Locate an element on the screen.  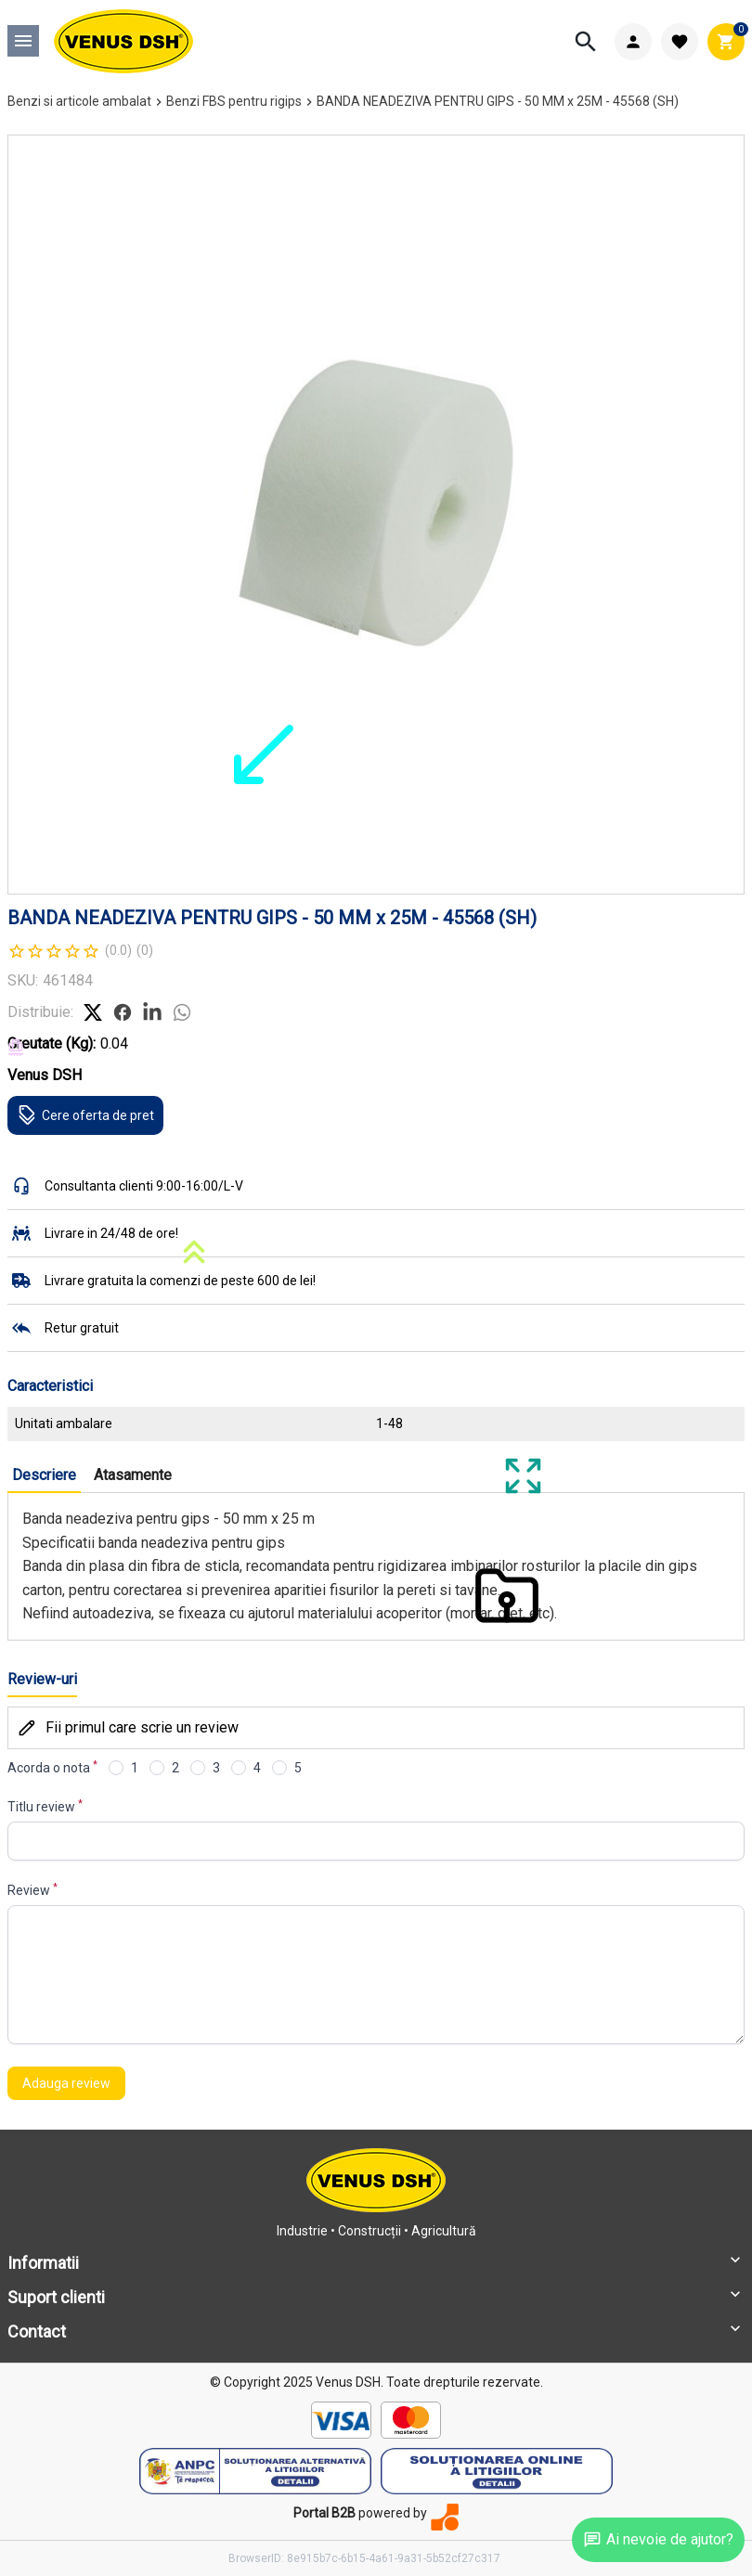
move item to the bottom-left corner is located at coordinates (264, 754).